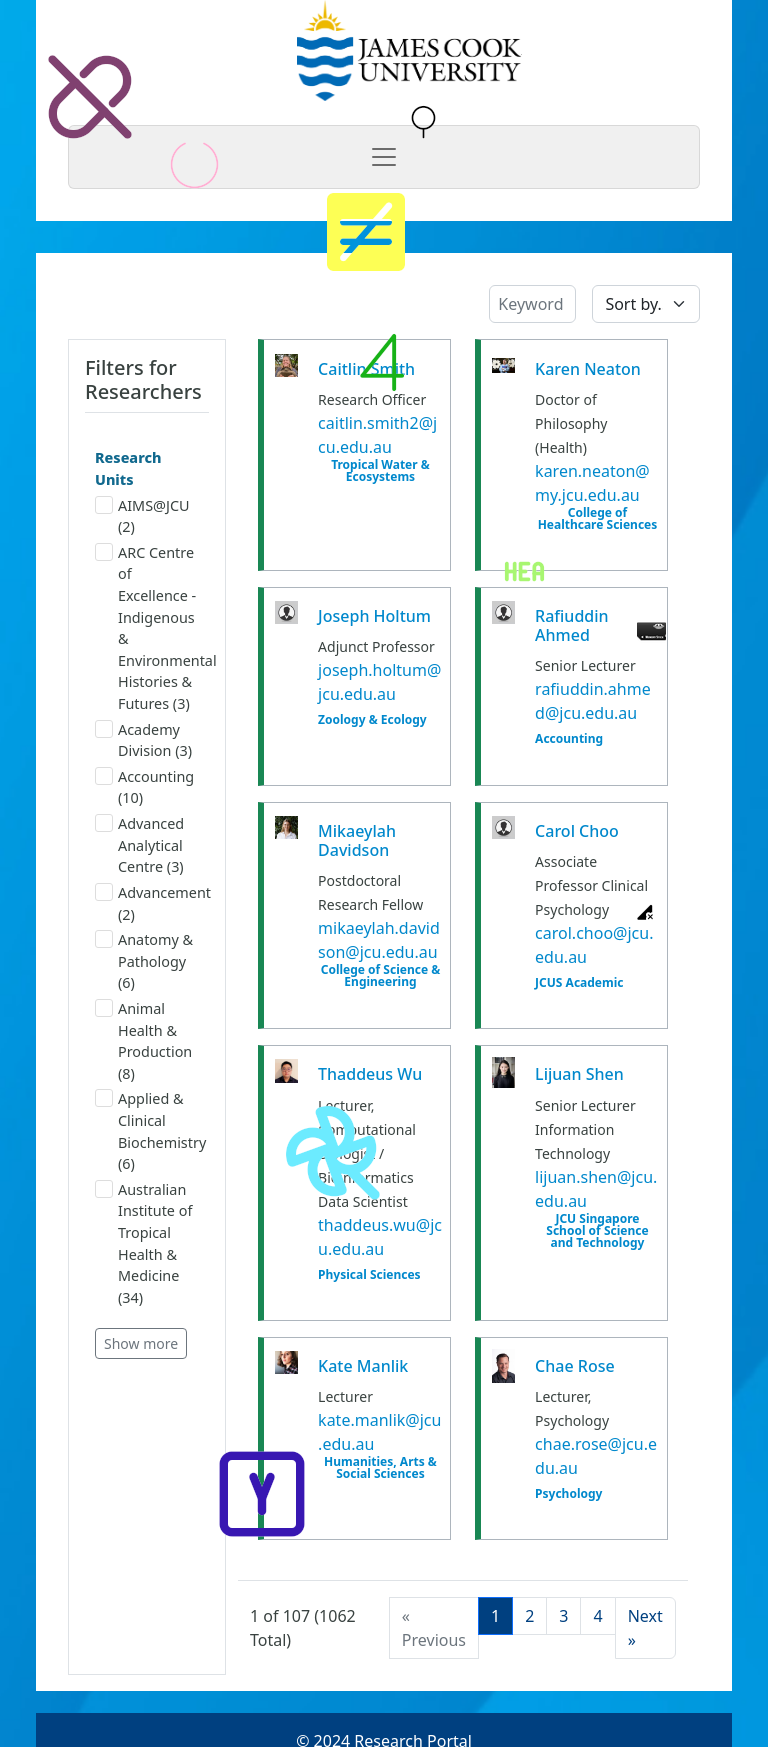  I want to click on select neuter or non-binary gender option, so click(423, 121).